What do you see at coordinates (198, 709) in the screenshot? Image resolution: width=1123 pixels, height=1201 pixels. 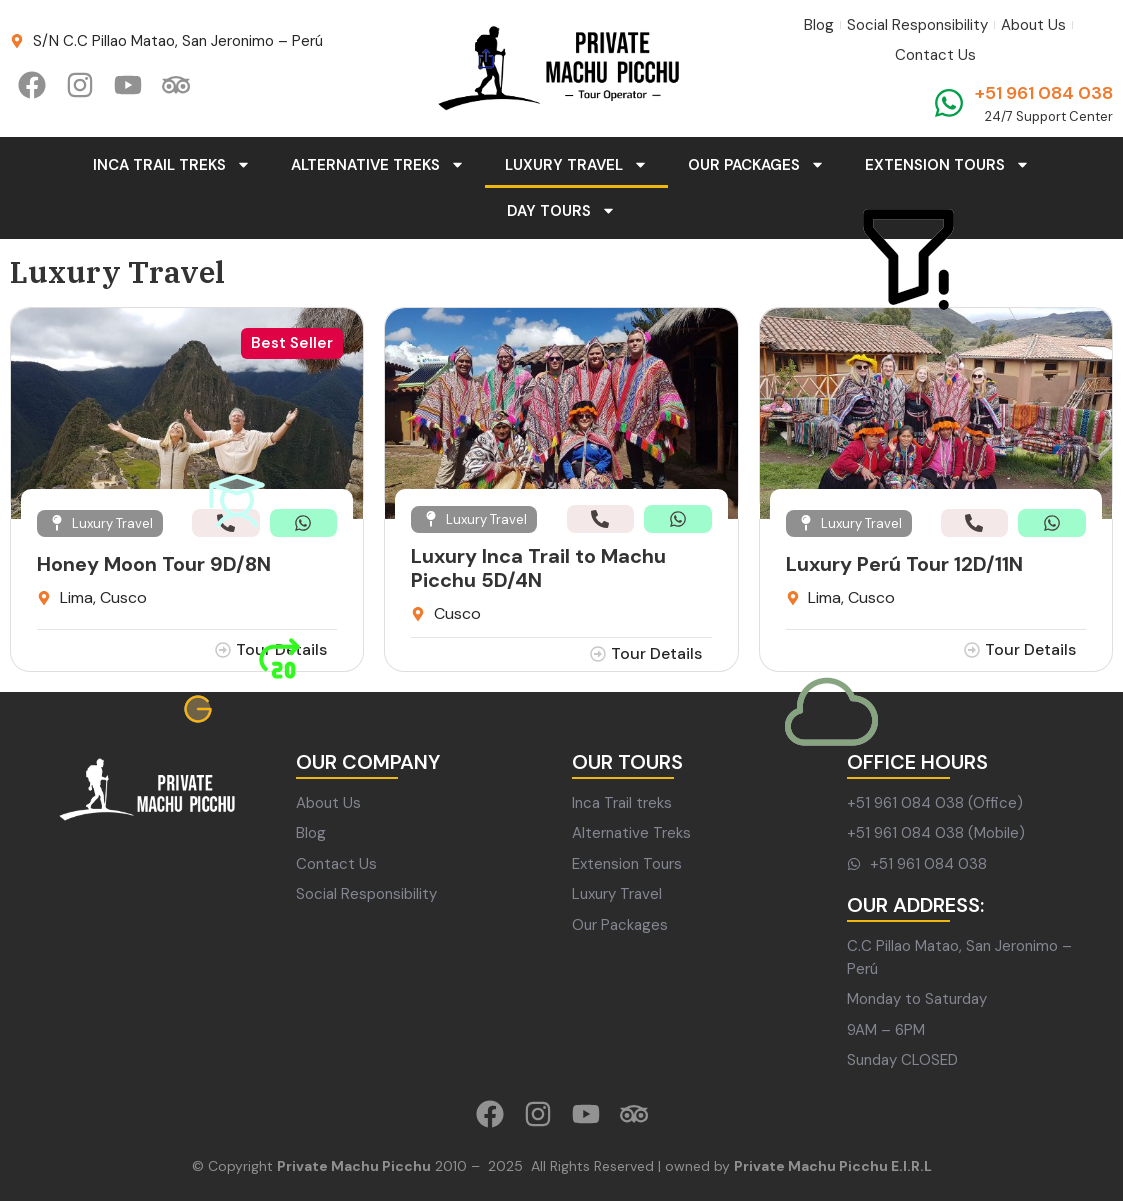 I see `sign in with Google` at bounding box center [198, 709].